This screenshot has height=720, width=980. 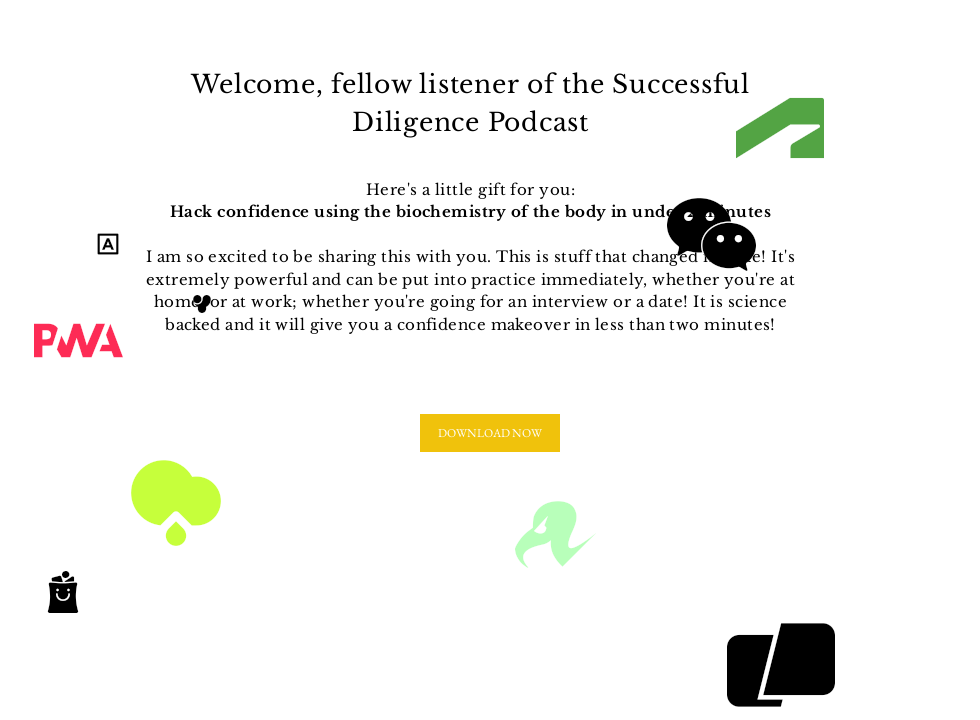 I want to click on switch keyboard input method, so click(x=108, y=244).